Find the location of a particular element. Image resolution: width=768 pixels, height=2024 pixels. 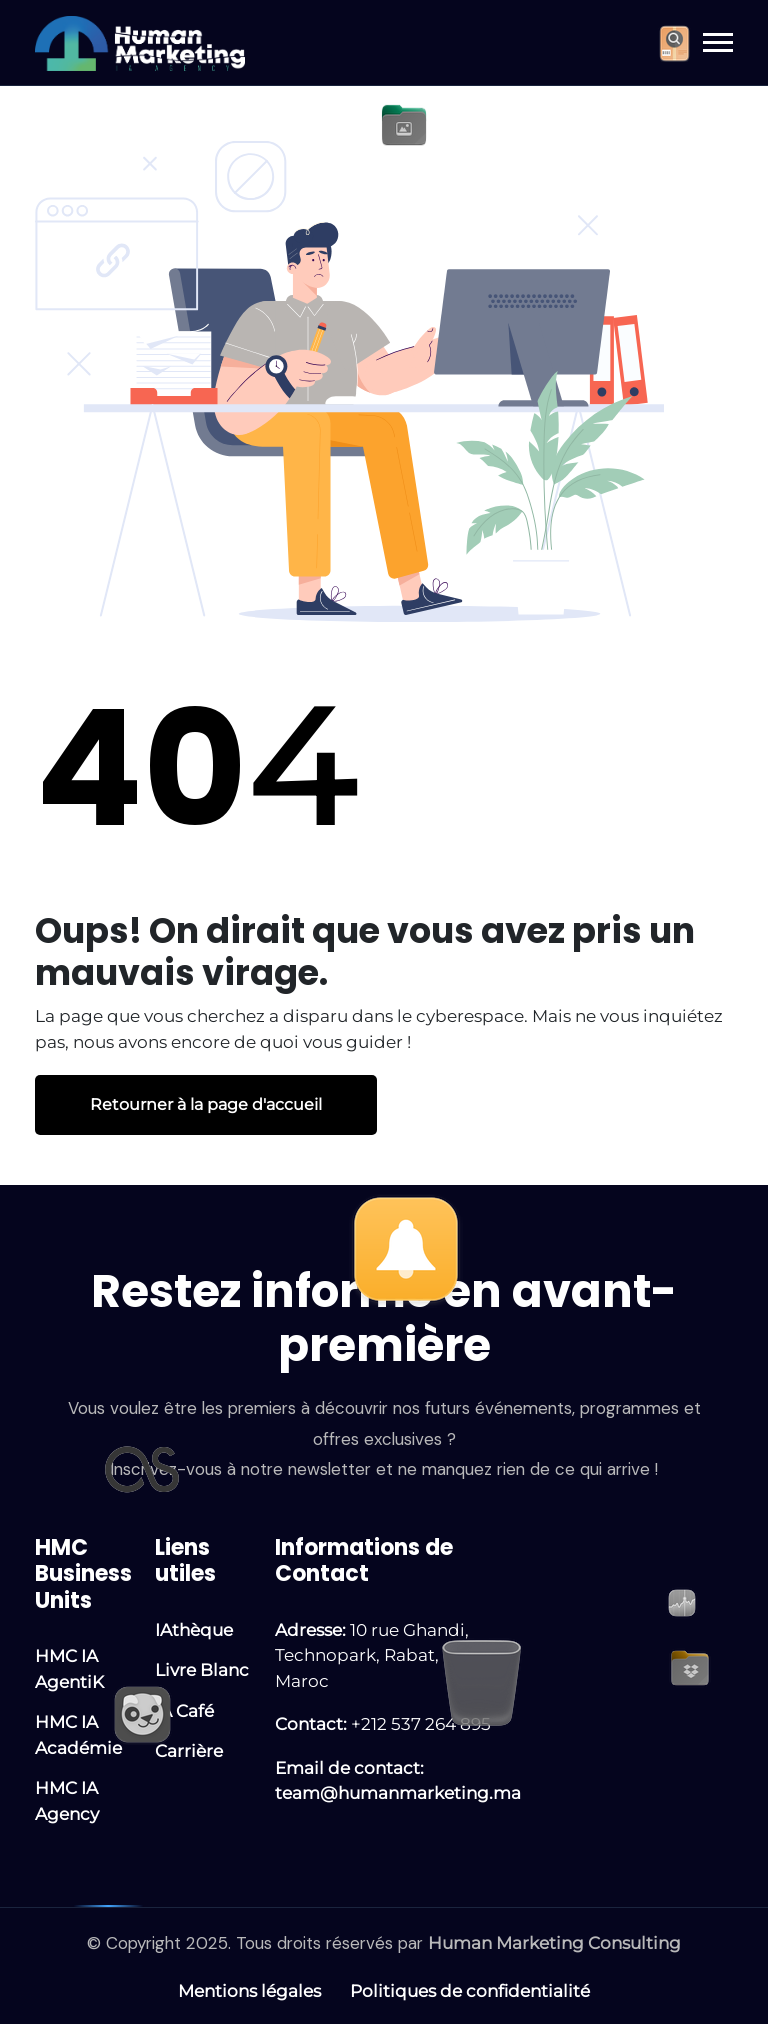

open your dropbox synced folder is located at coordinates (690, 1668).